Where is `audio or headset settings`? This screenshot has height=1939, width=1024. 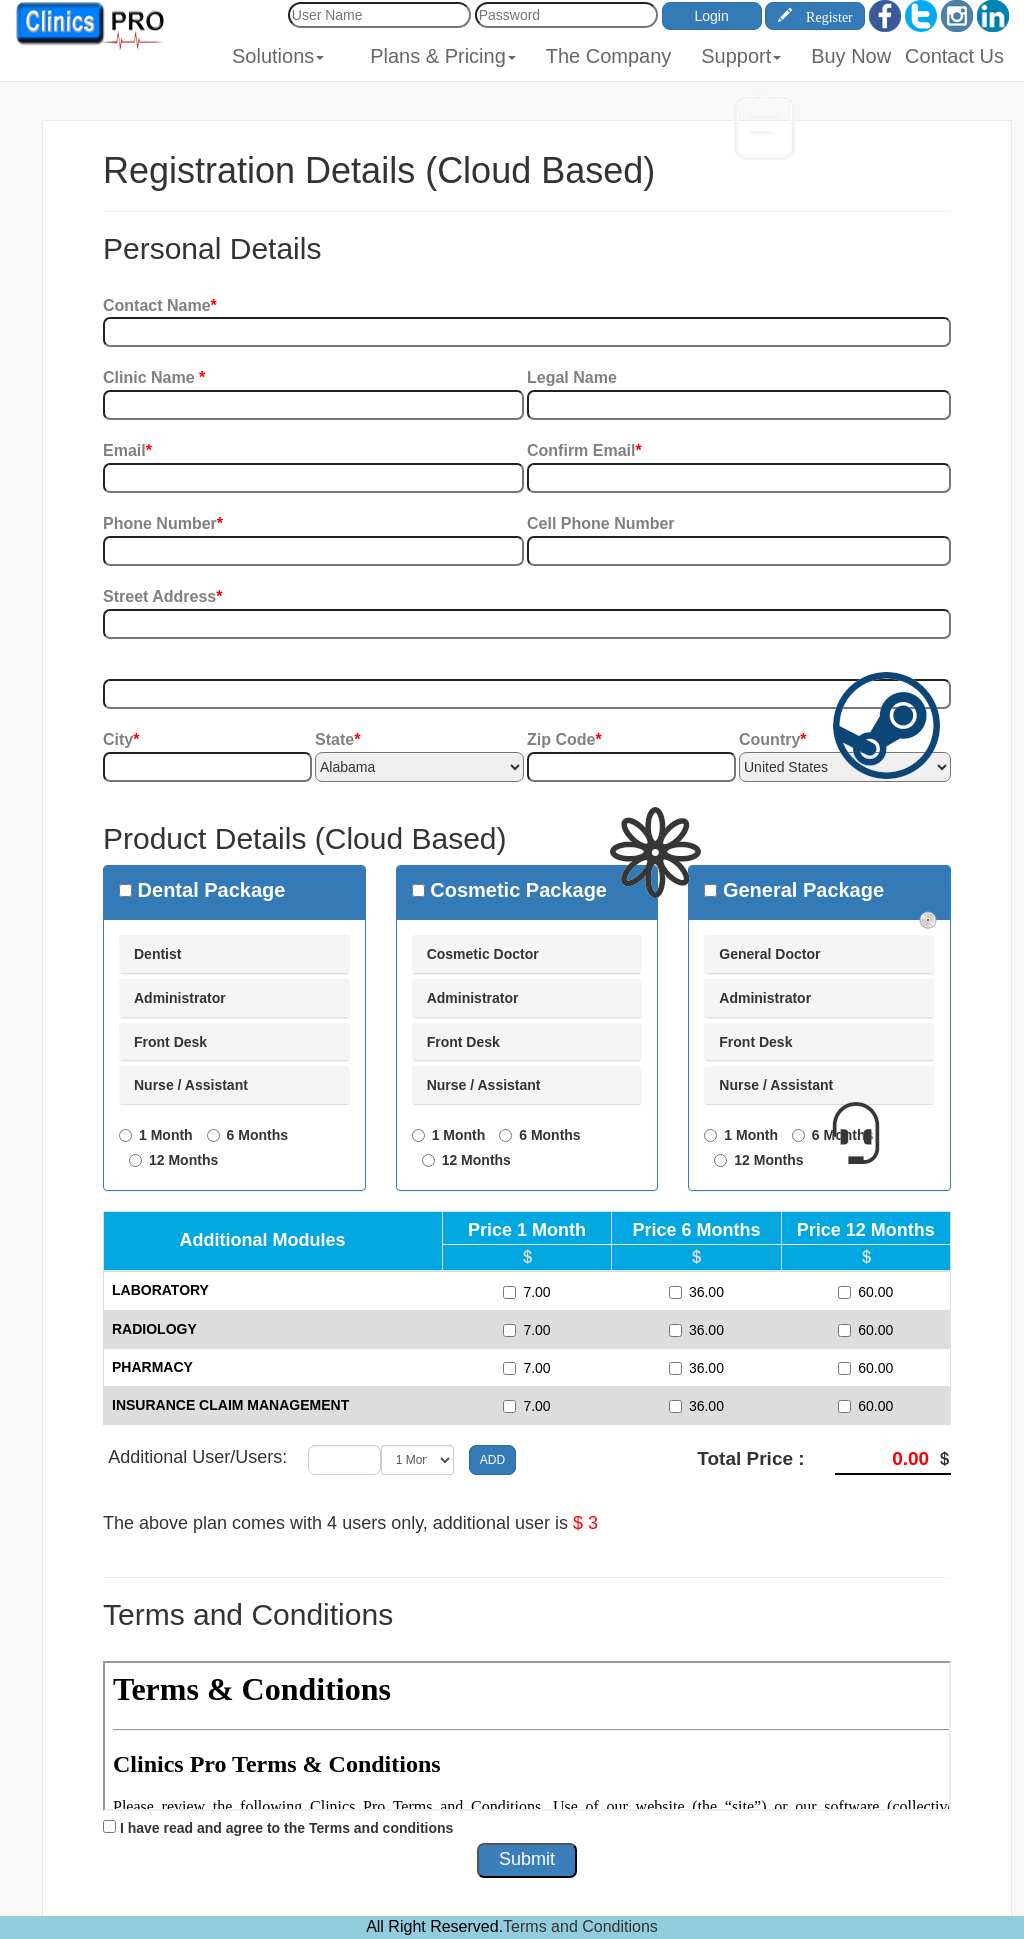
audio or headset settings is located at coordinates (856, 1133).